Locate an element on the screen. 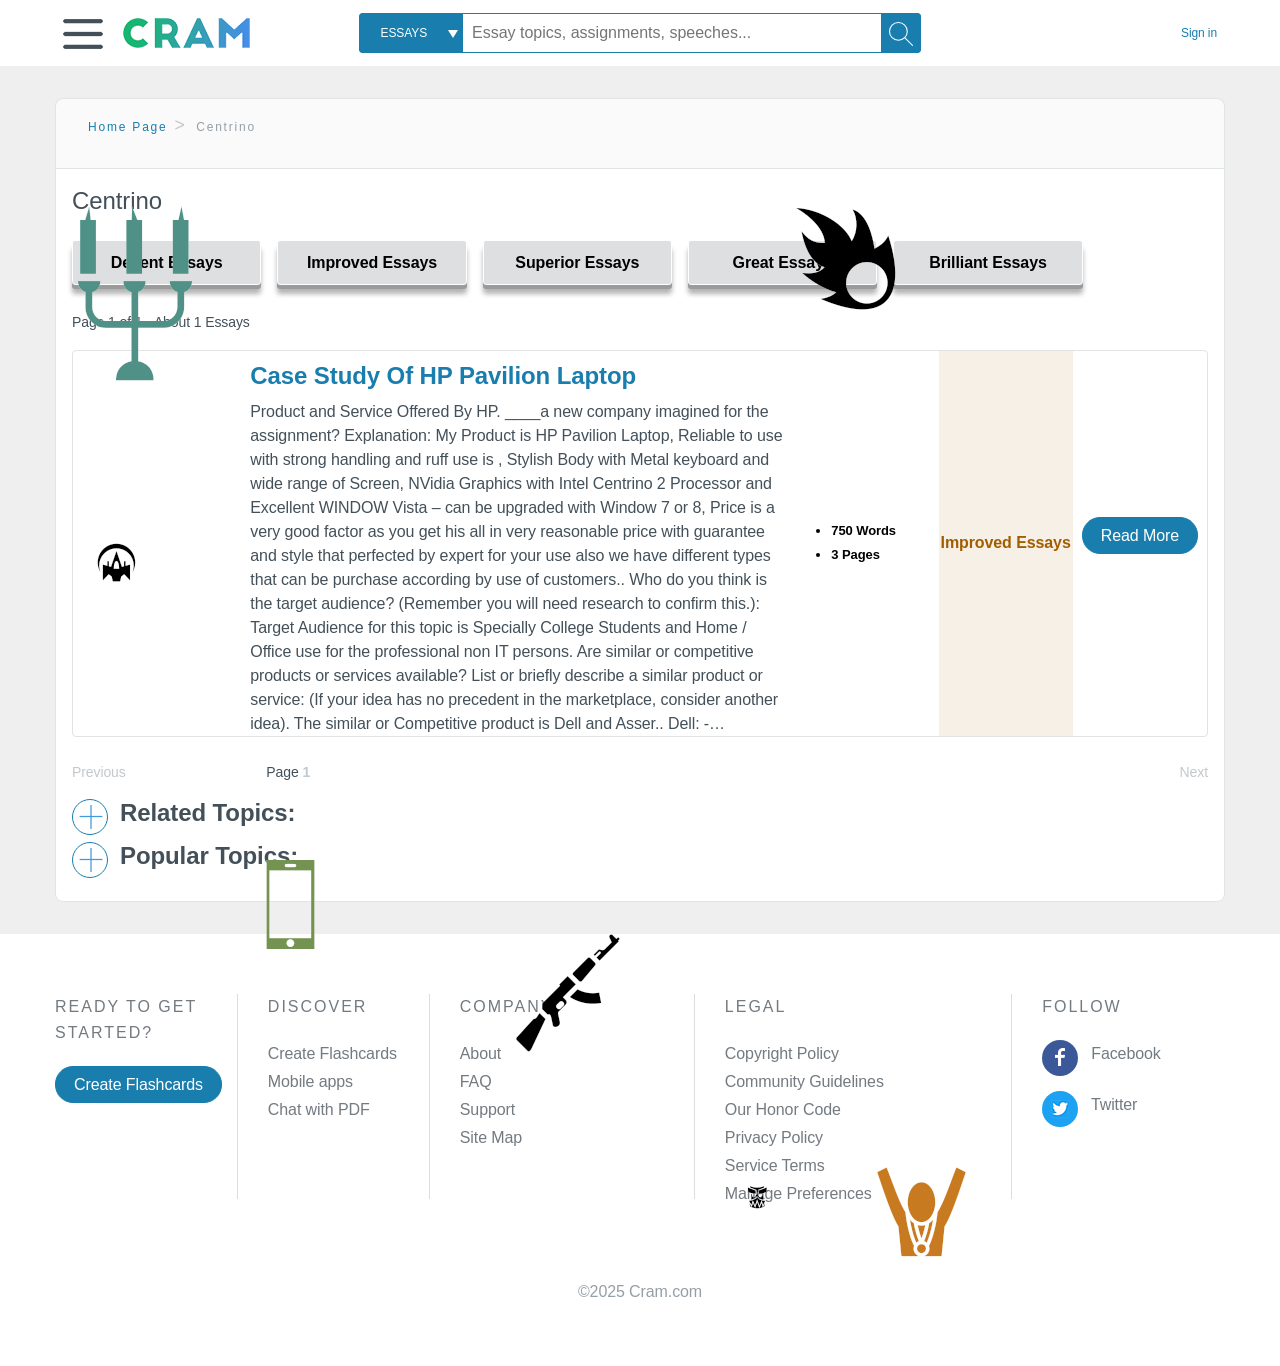  activate forward shield or barrier is located at coordinates (116, 562).